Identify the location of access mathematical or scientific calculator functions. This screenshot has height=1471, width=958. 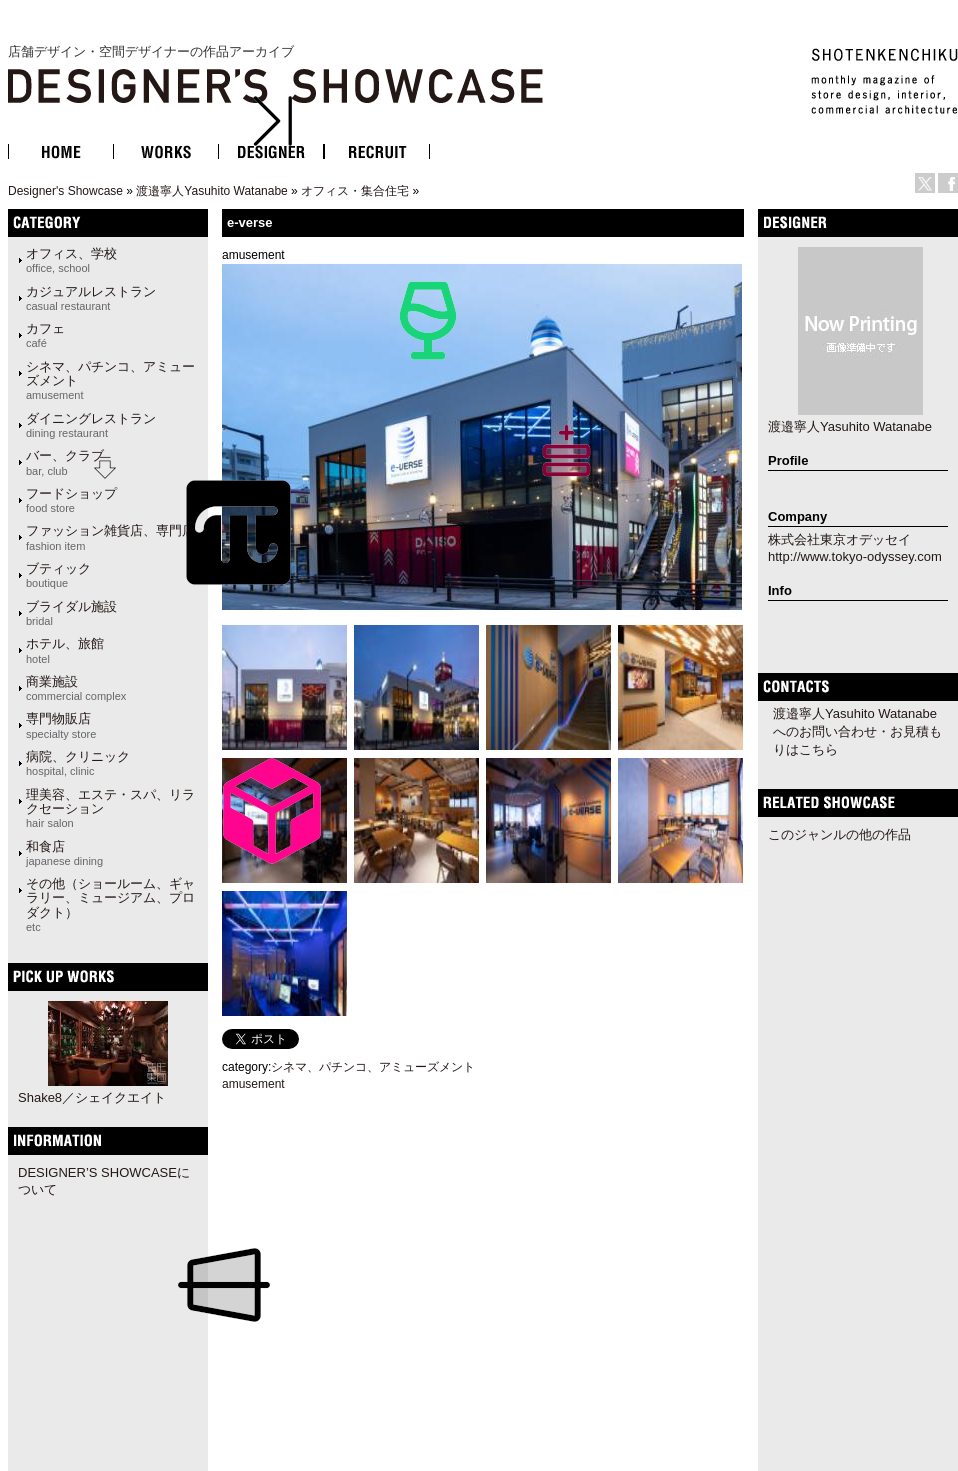
(238, 532).